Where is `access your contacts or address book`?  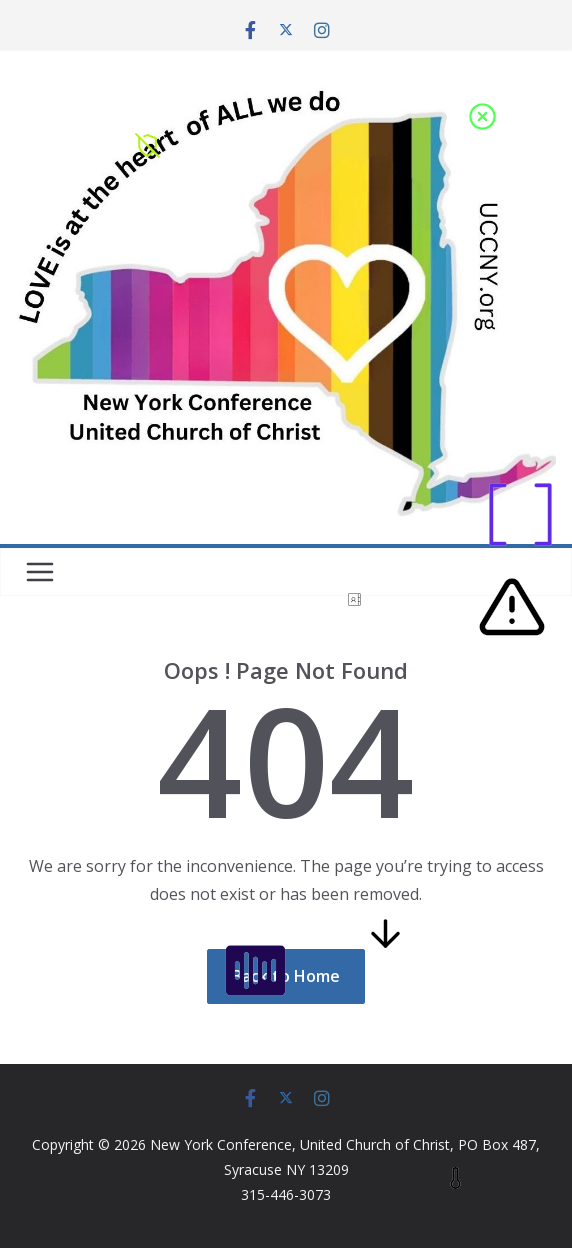 access your contacts or address book is located at coordinates (354, 599).